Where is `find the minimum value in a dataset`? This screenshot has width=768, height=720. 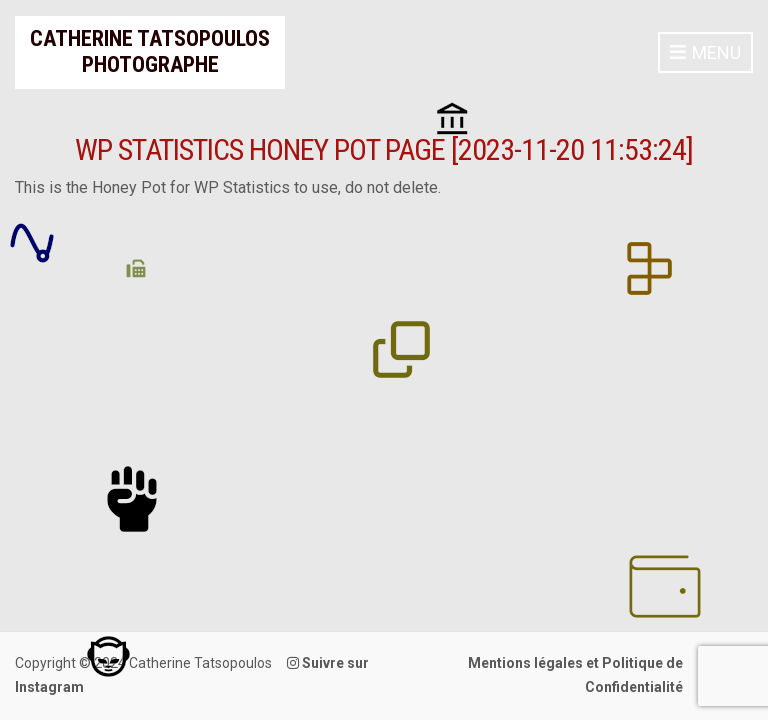 find the minimum value in a dataset is located at coordinates (32, 243).